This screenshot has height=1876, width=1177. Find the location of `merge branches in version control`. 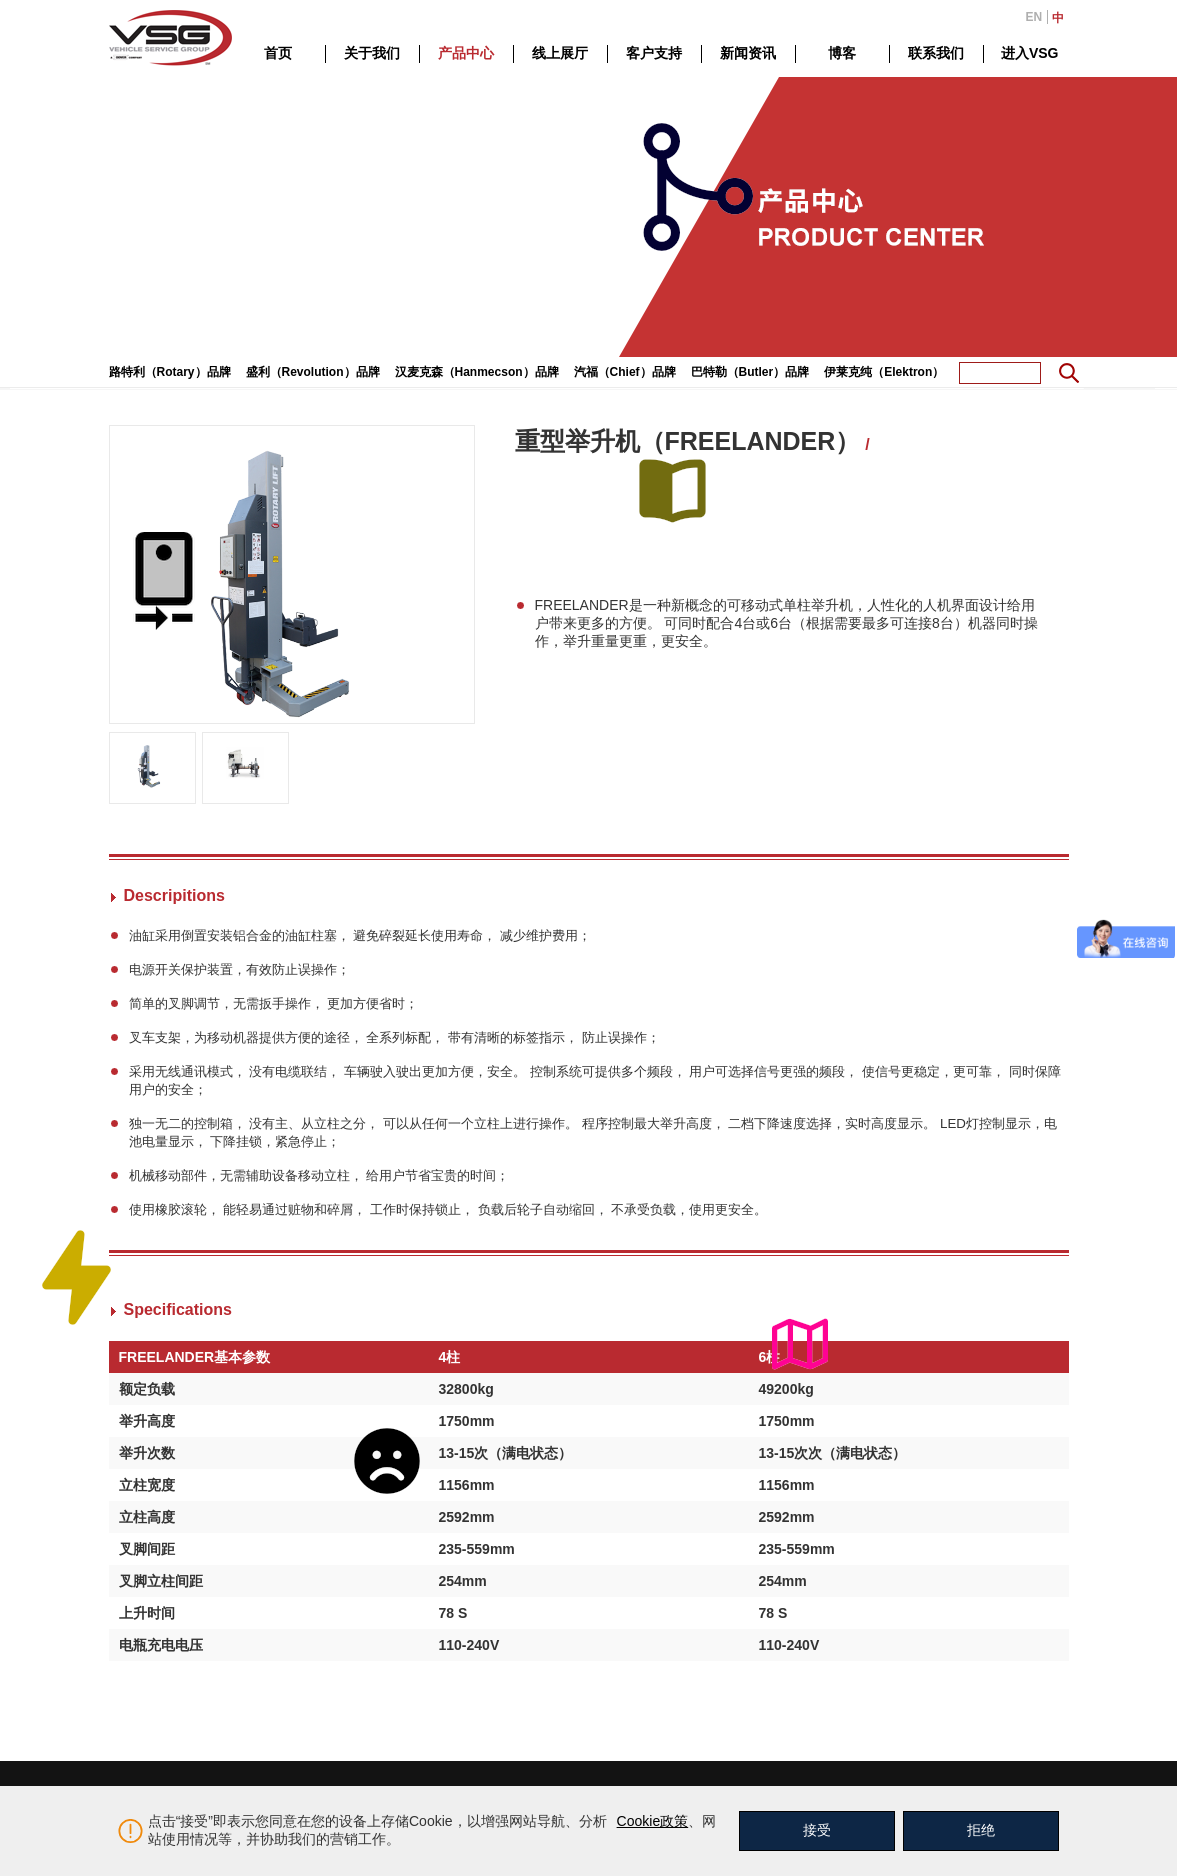

merge branches in version control is located at coordinates (698, 187).